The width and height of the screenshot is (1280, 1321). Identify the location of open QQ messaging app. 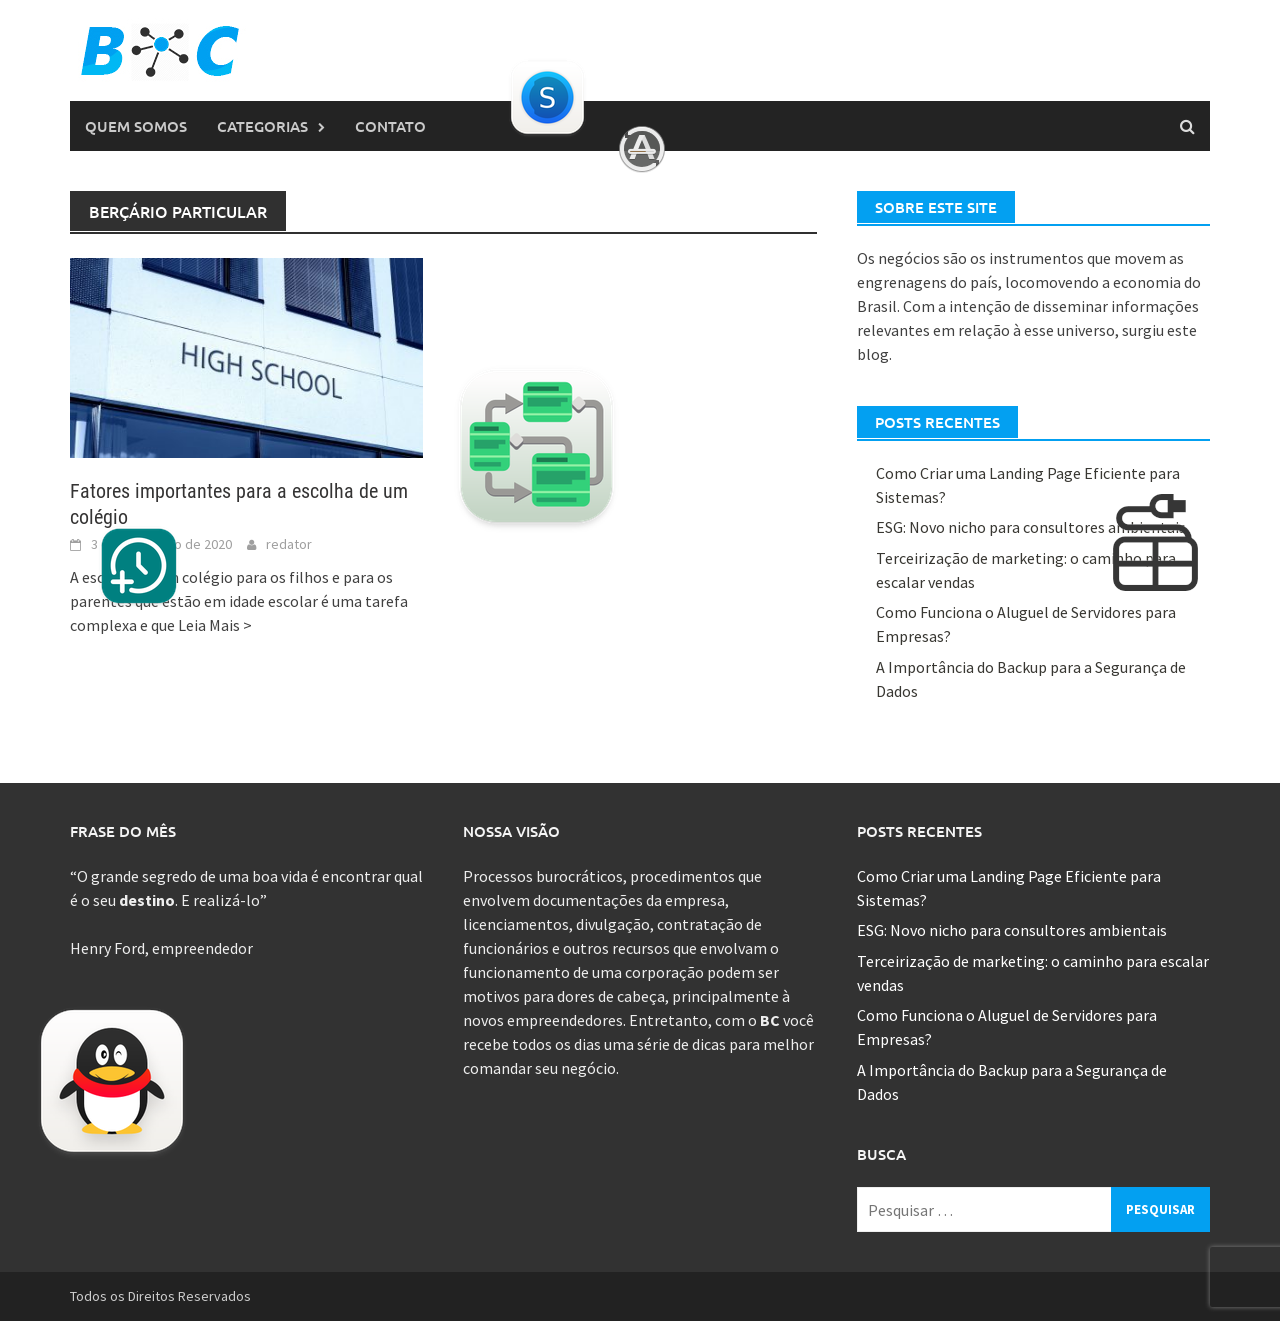
(112, 1081).